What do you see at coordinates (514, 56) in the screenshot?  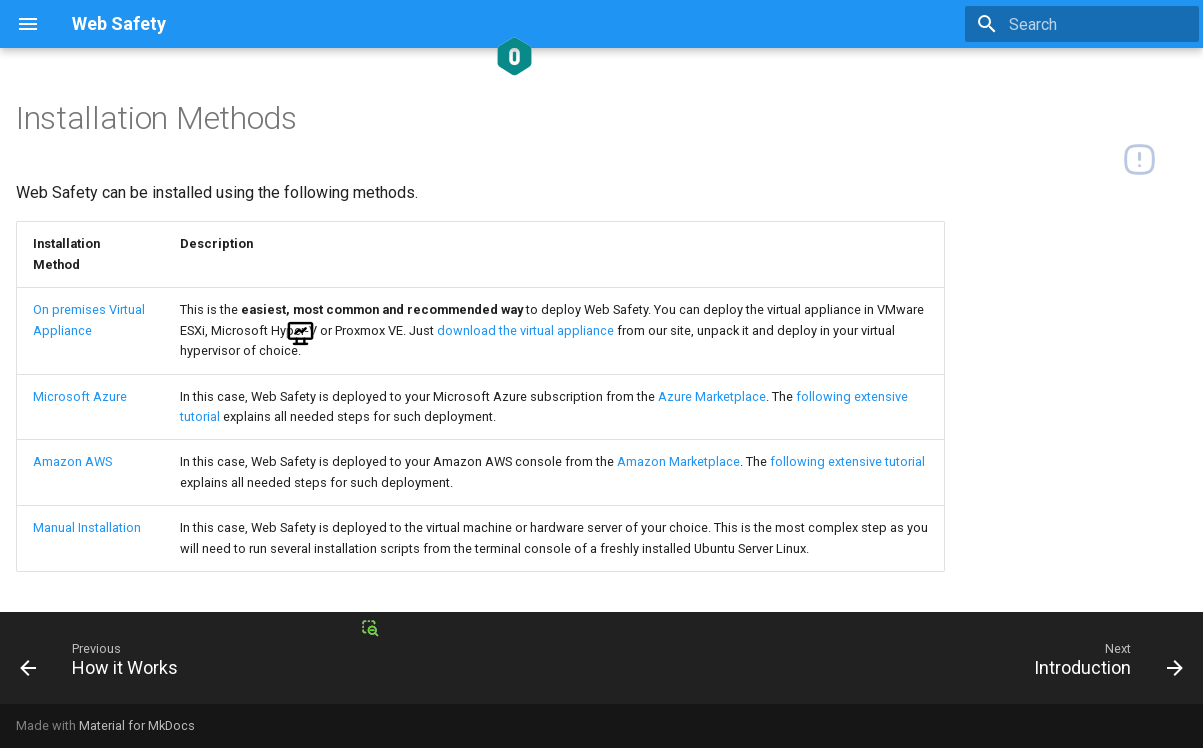 I see `indicates zero items or empty count` at bounding box center [514, 56].